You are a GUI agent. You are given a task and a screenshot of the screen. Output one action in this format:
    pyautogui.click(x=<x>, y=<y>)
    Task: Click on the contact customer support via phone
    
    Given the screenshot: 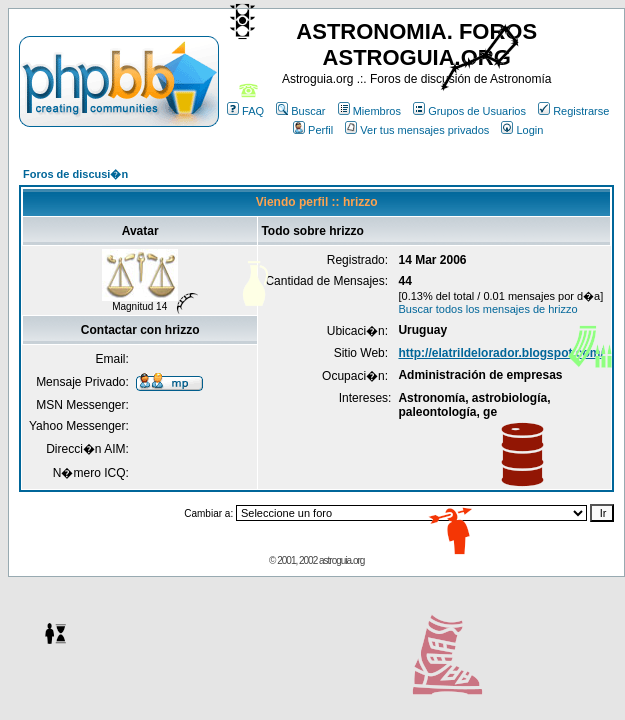 What is the action you would take?
    pyautogui.click(x=248, y=90)
    